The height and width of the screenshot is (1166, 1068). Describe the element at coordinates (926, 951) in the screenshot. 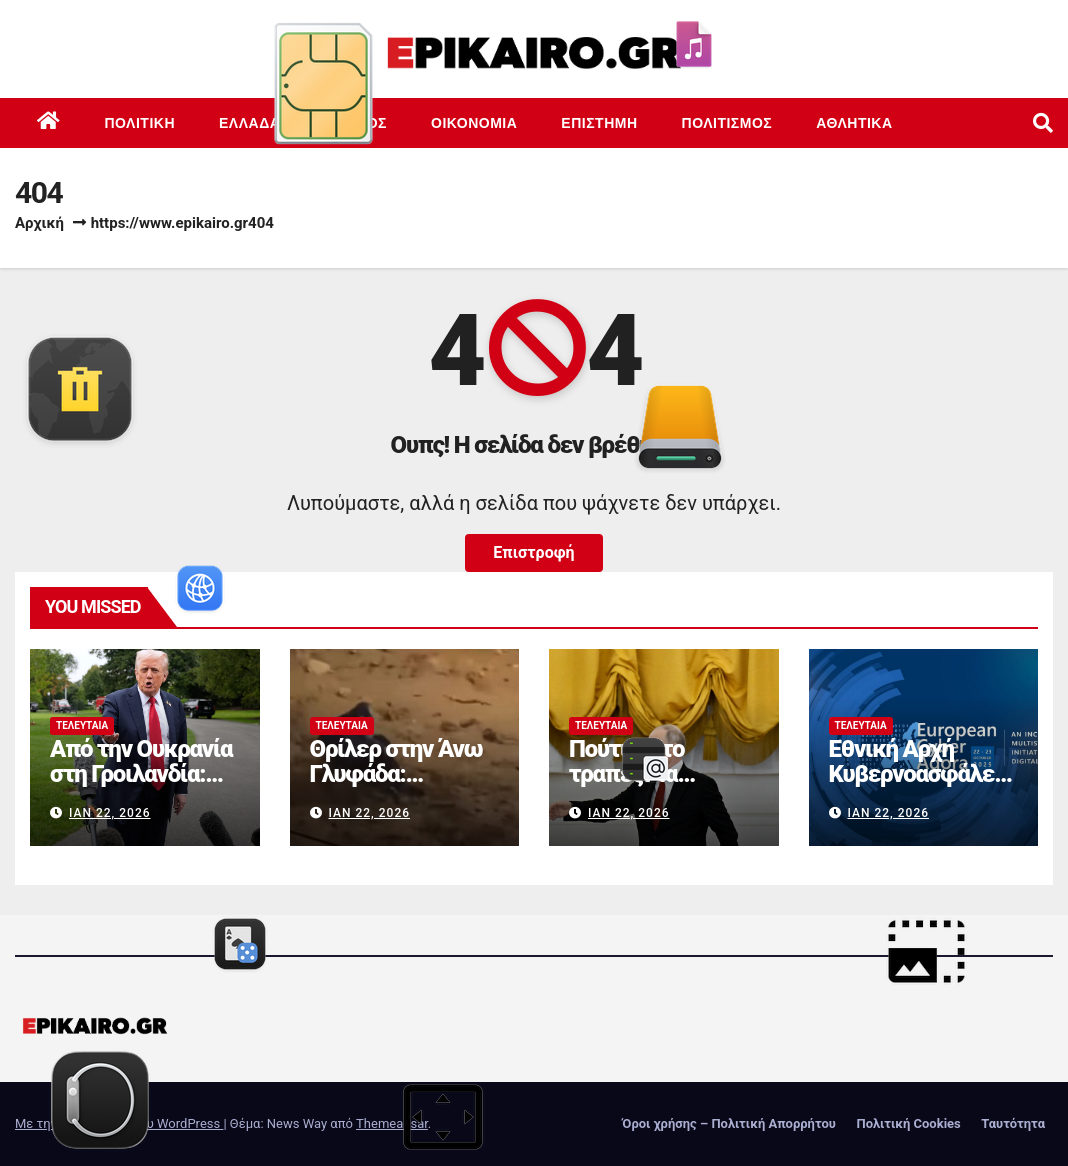

I see `resize image to large format` at that location.